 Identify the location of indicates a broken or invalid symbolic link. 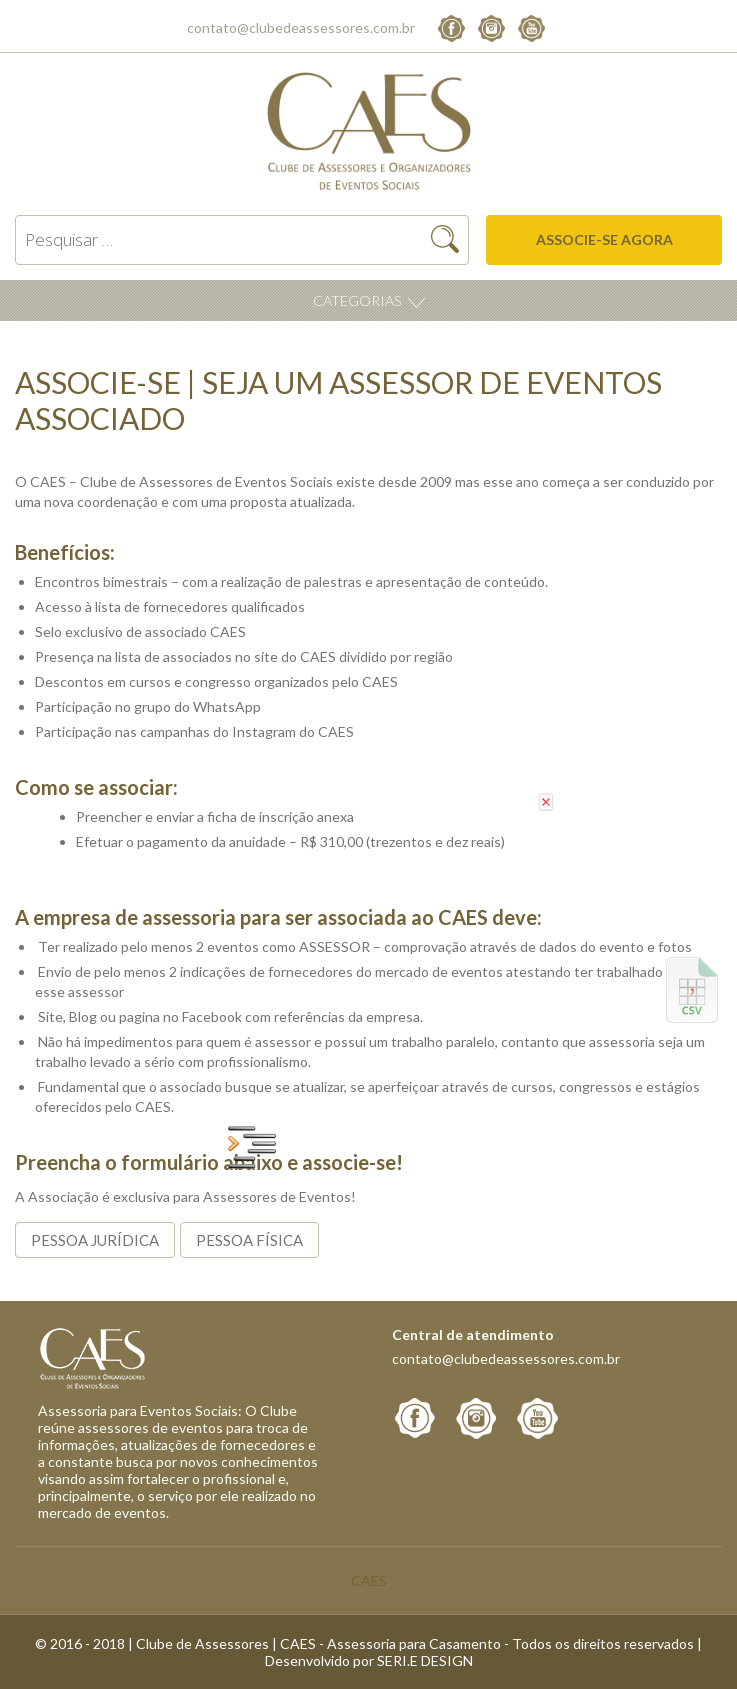
(546, 802).